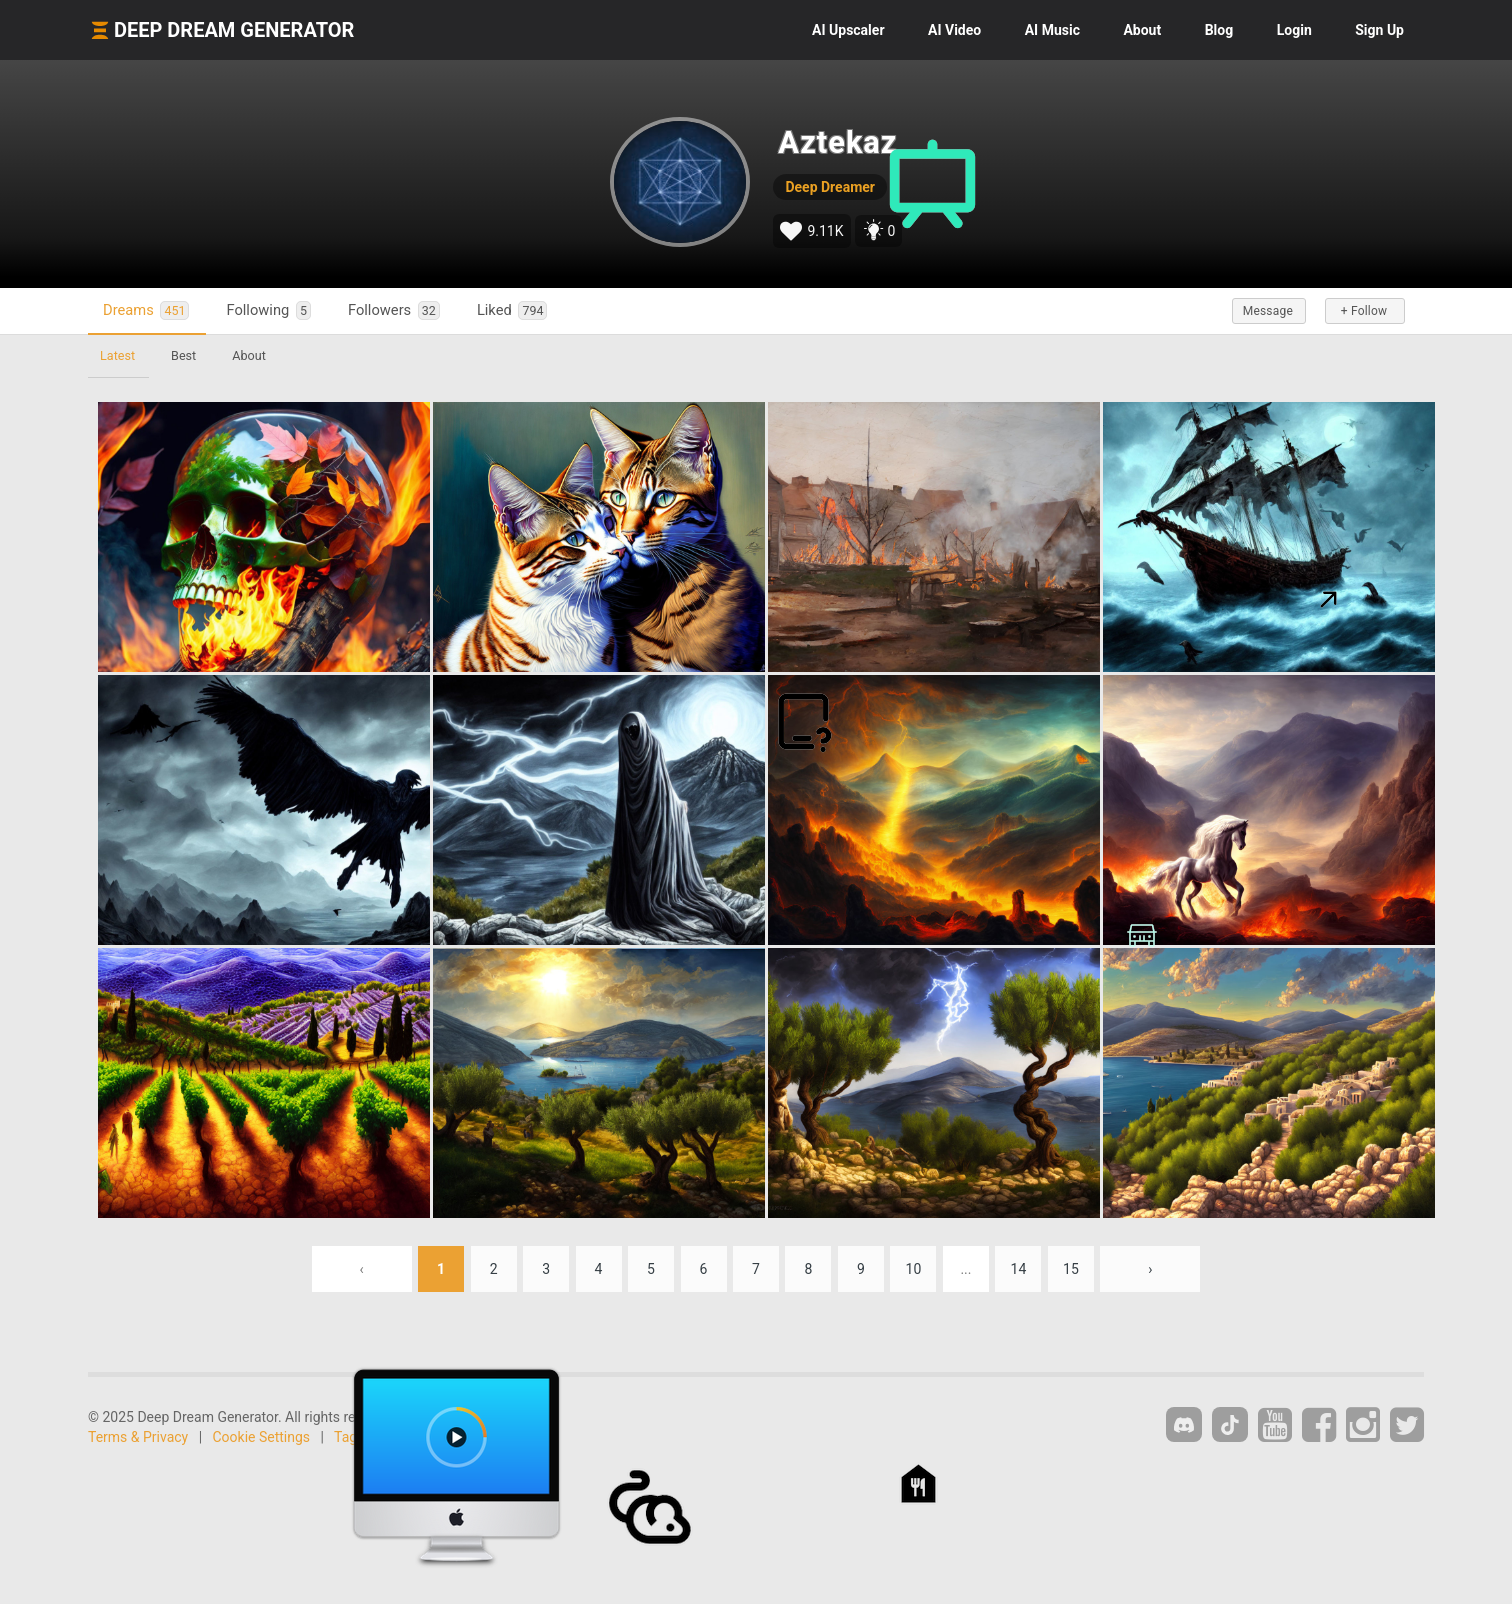 This screenshot has height=1604, width=1512. Describe the element at coordinates (918, 1483) in the screenshot. I see `find nearby food banks or food assistance locations` at that location.